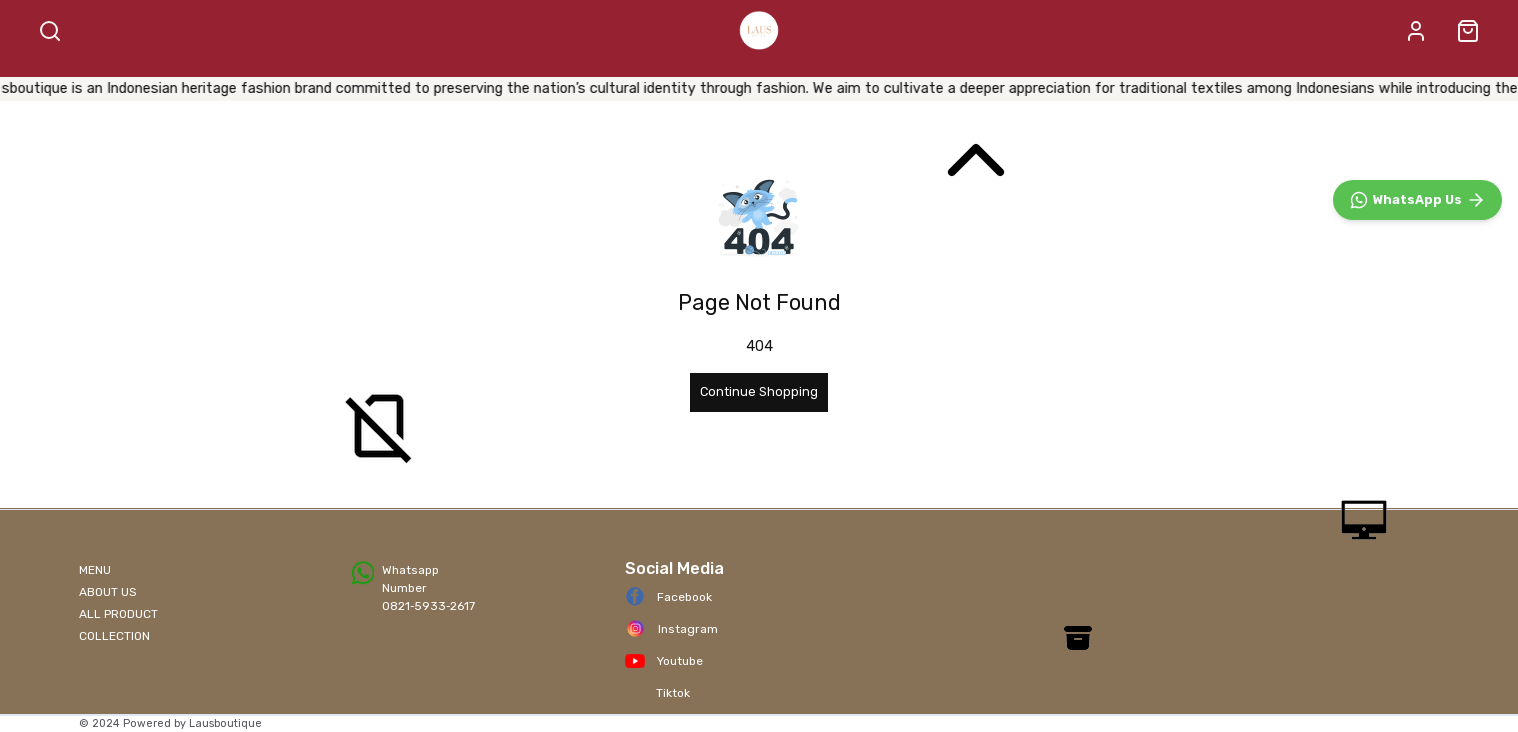 This screenshot has width=1518, height=732. What do you see at coordinates (1078, 638) in the screenshot?
I see `archive selected items` at bounding box center [1078, 638].